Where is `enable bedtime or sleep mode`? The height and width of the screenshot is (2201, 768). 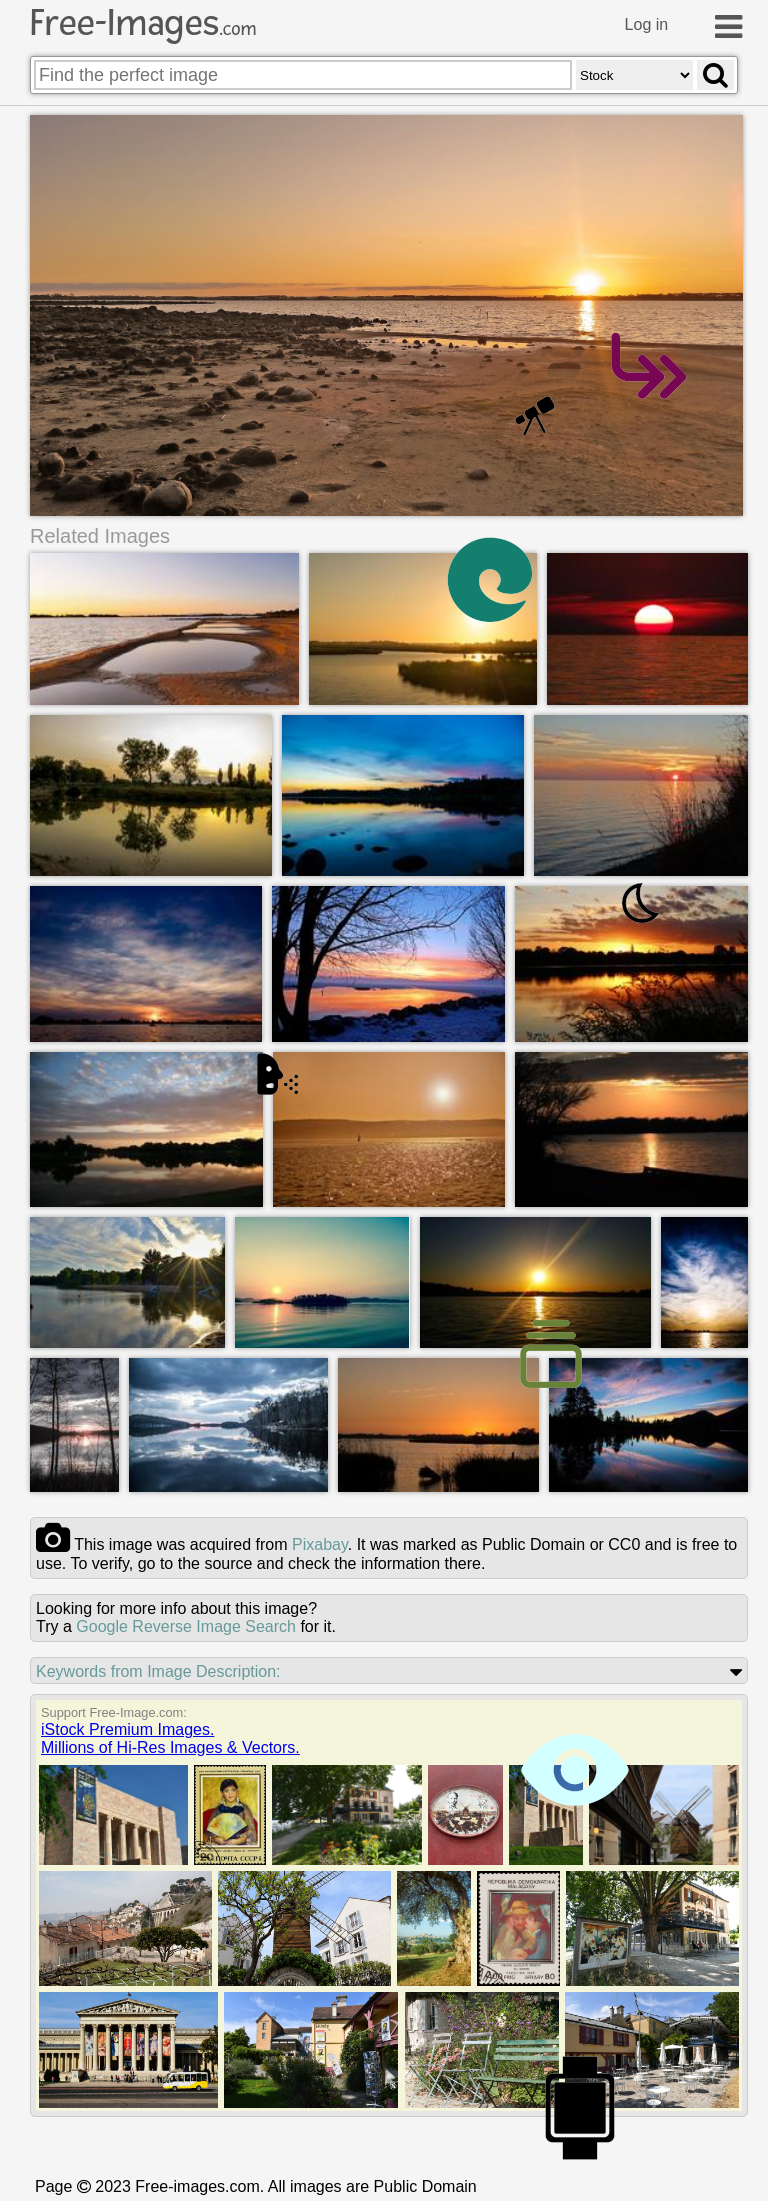
enable bedtime or sleep mode is located at coordinates (642, 903).